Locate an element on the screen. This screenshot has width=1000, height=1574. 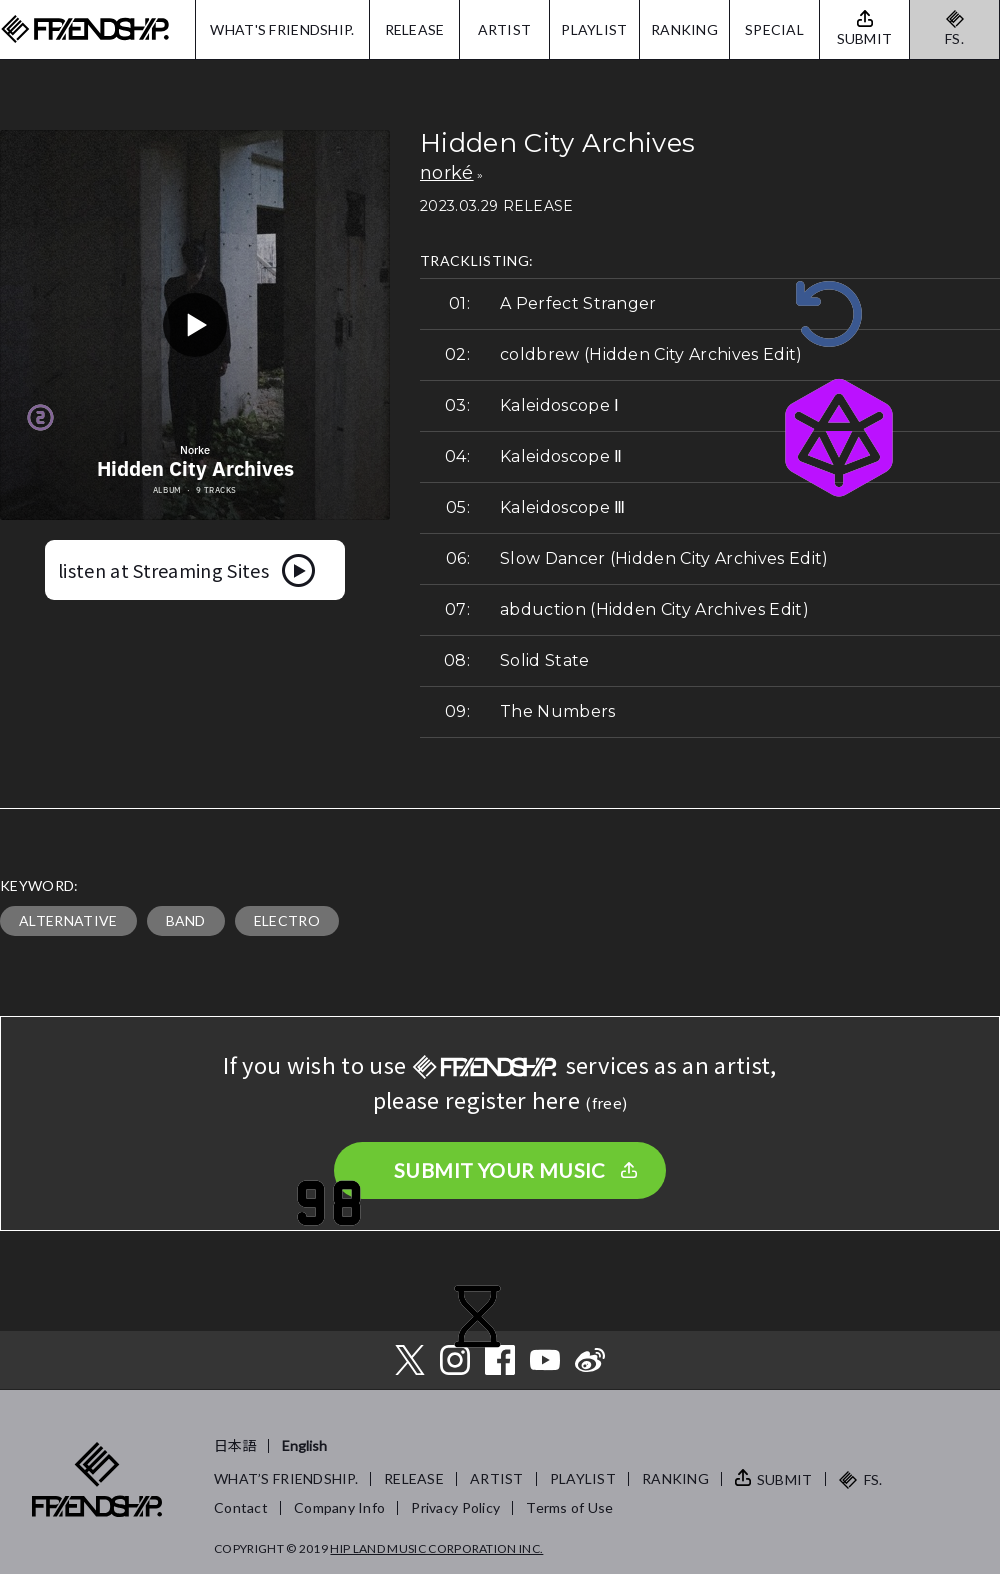
indicates item number 98 in a list or sequence is located at coordinates (329, 1203).